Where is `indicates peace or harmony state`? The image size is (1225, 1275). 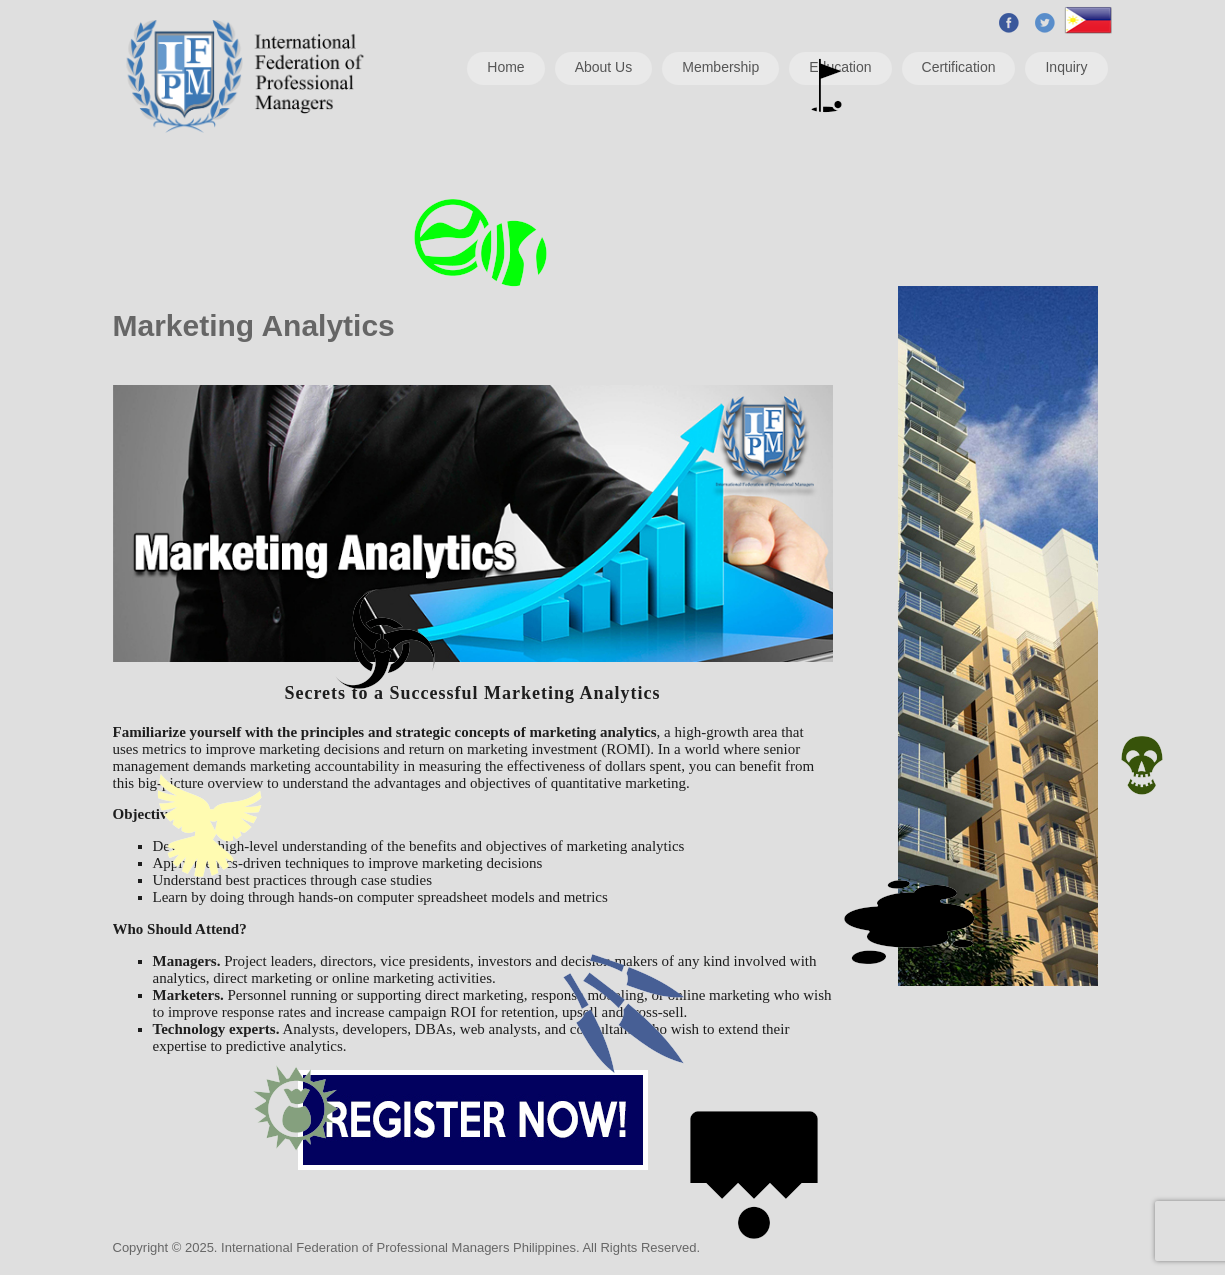
indicates peace or harmony state is located at coordinates (209, 827).